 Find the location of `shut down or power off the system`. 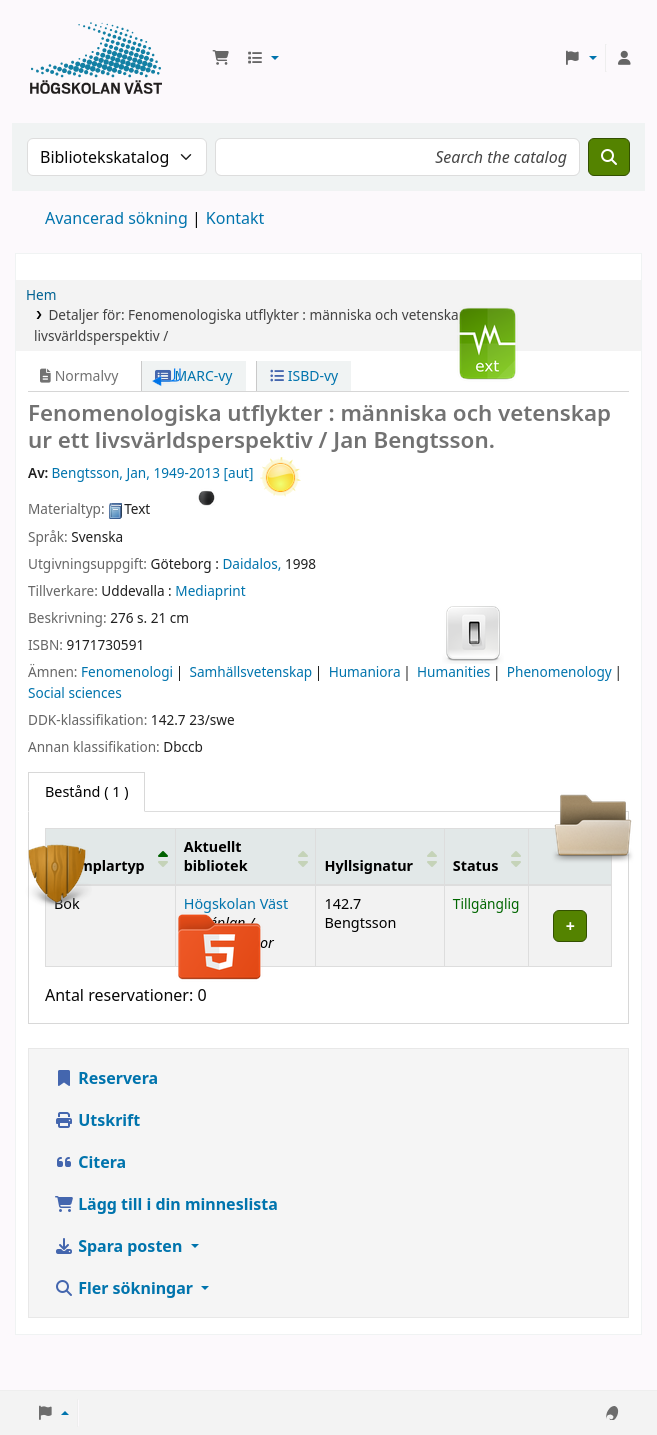

shut down or power off the system is located at coordinates (473, 633).